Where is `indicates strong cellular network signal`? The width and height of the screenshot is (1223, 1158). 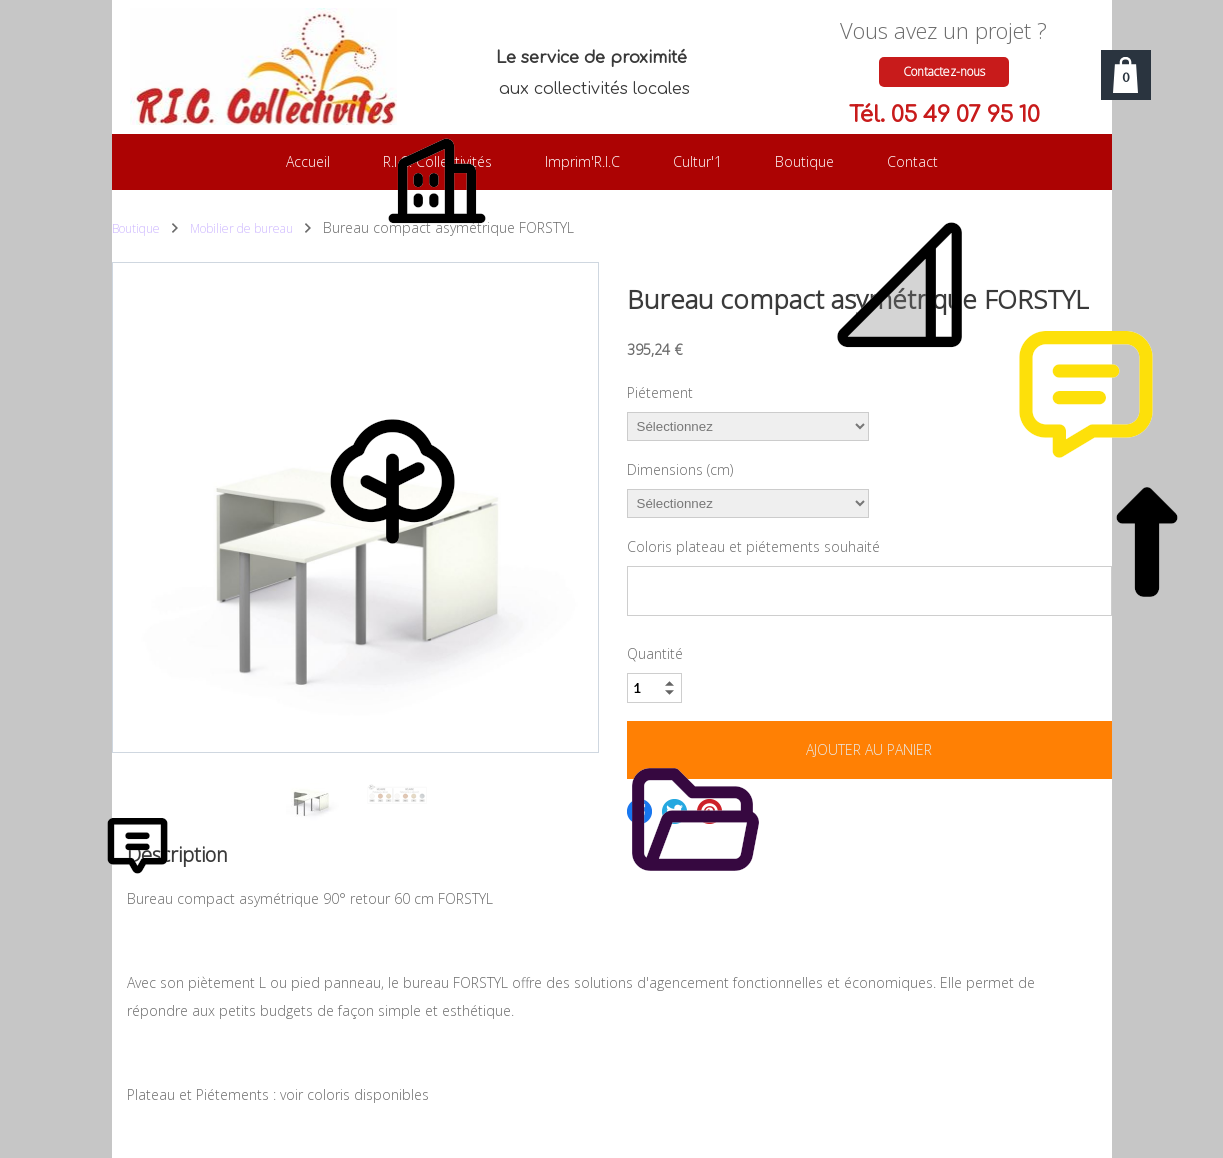
indicates strong cellular network signal is located at coordinates (910, 290).